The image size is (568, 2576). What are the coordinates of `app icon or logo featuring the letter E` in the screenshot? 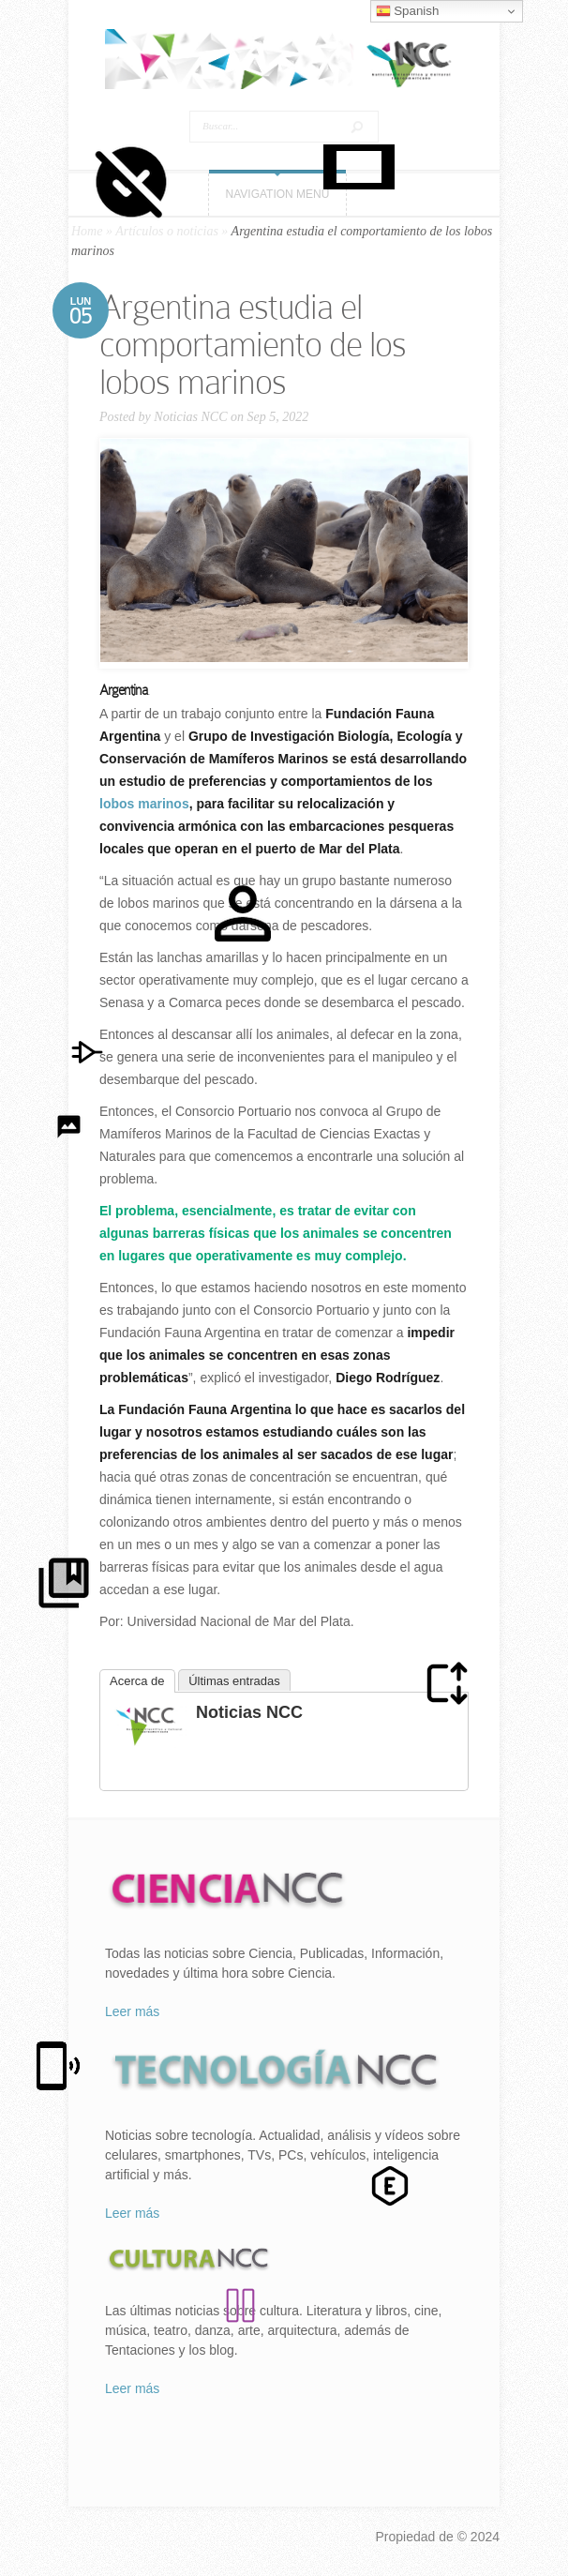 It's located at (390, 2186).